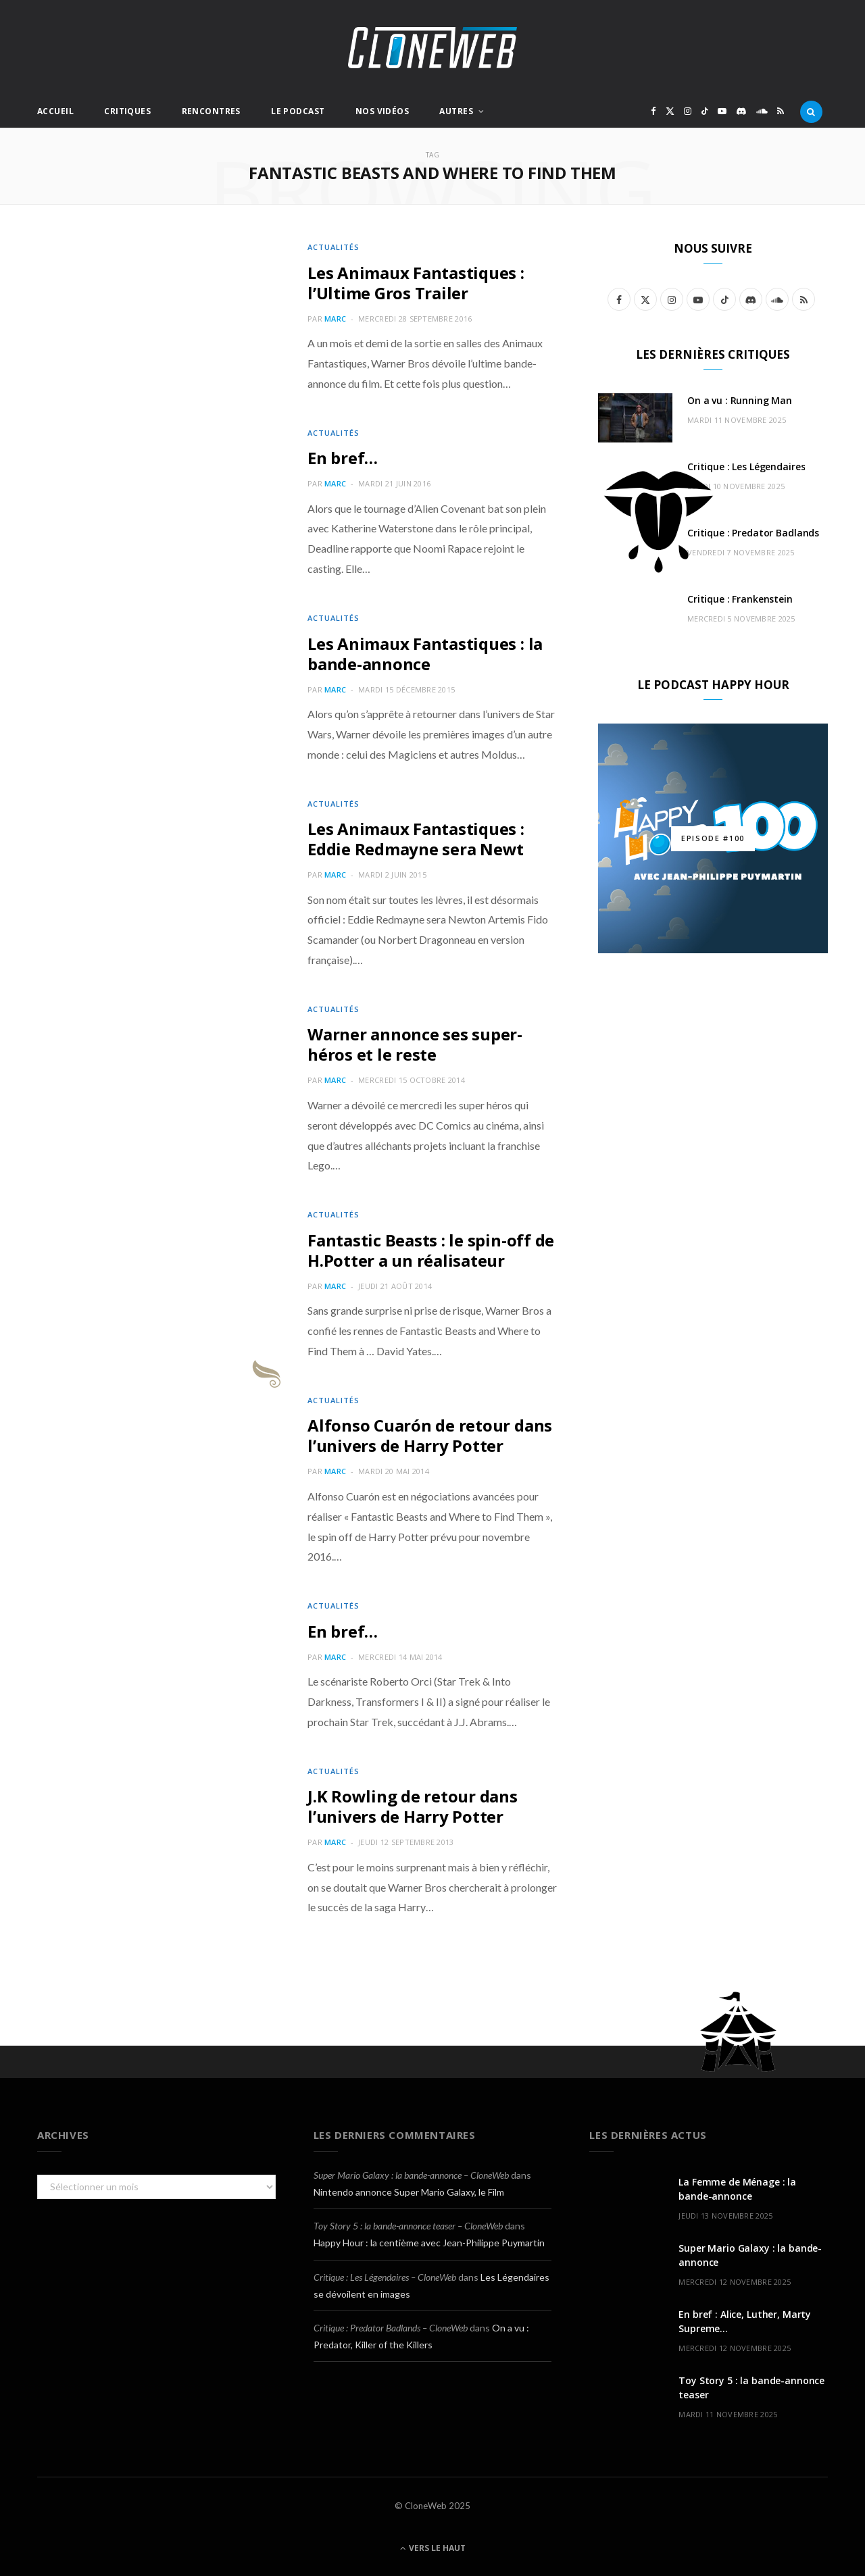  Describe the element at coordinates (266, 1373) in the screenshot. I see `indicates natural or organic content` at that location.